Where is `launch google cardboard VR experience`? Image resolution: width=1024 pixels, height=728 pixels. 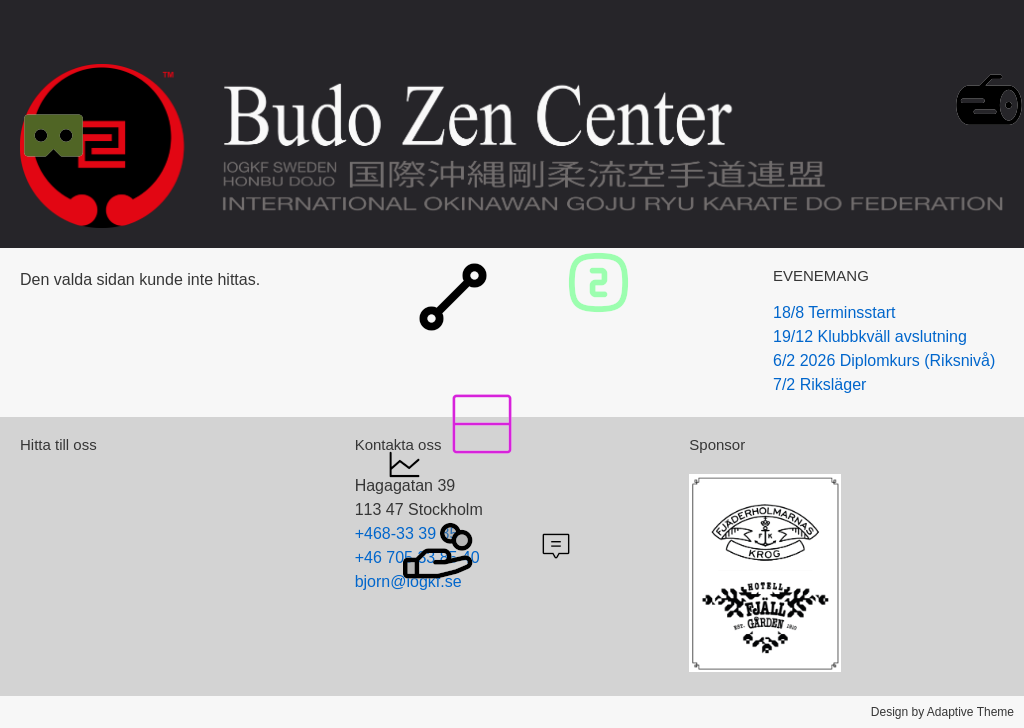
launch google cardboard VR experience is located at coordinates (53, 135).